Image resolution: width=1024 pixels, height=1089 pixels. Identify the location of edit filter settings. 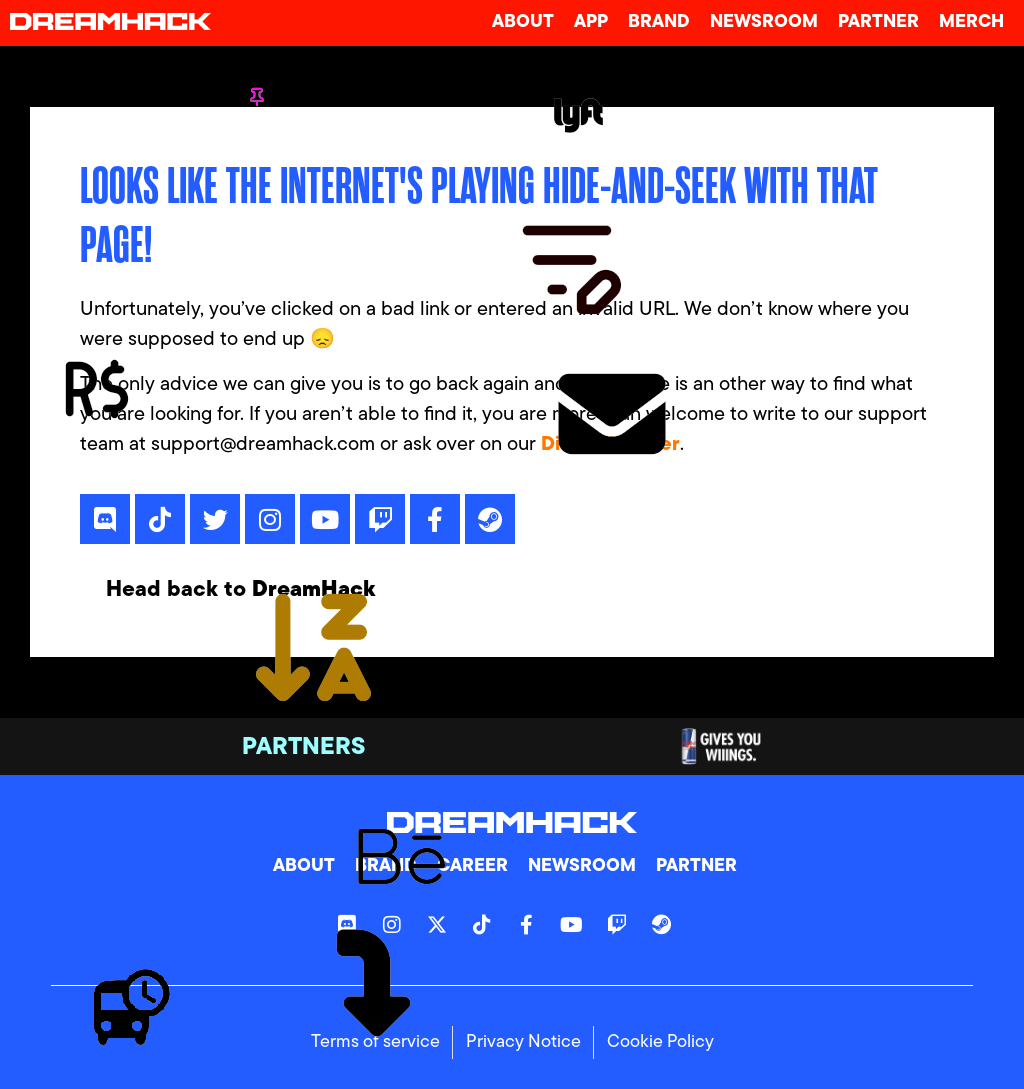
(567, 260).